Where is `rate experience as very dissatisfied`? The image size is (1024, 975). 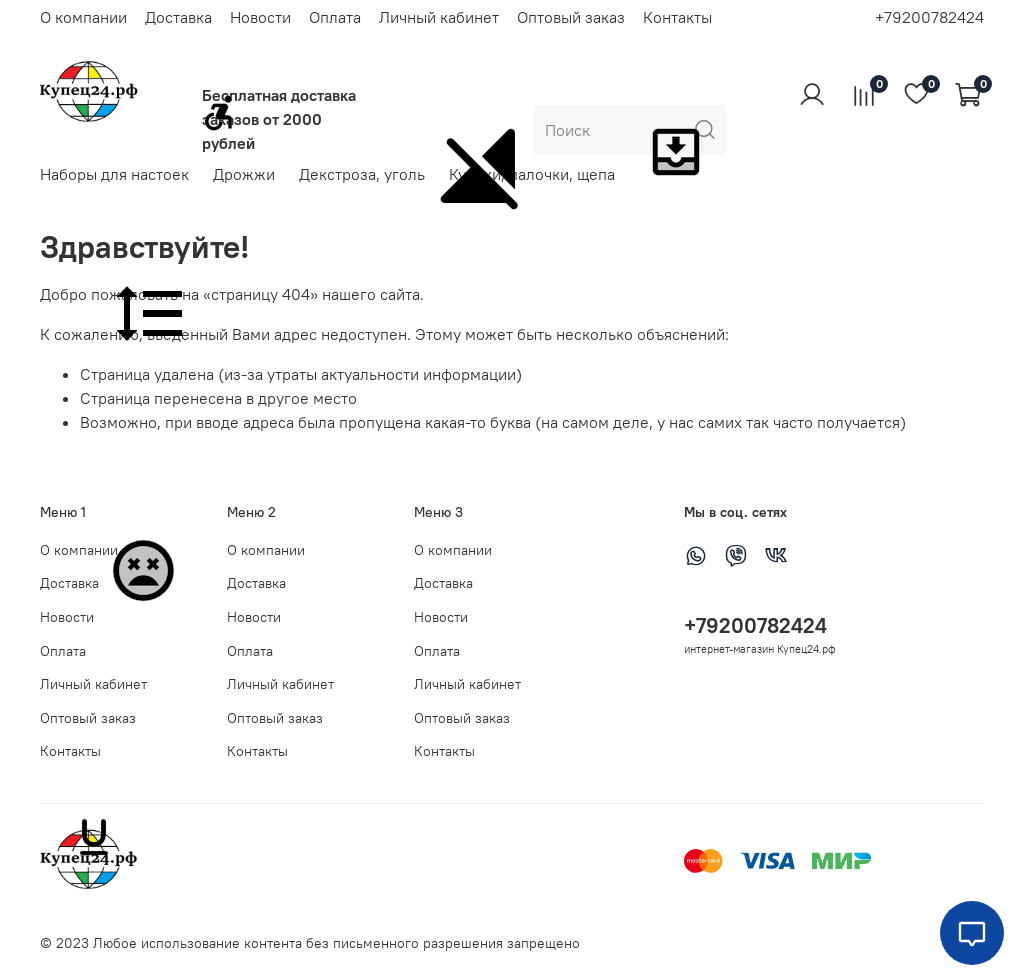 rate experience as very dissatisfied is located at coordinates (143, 570).